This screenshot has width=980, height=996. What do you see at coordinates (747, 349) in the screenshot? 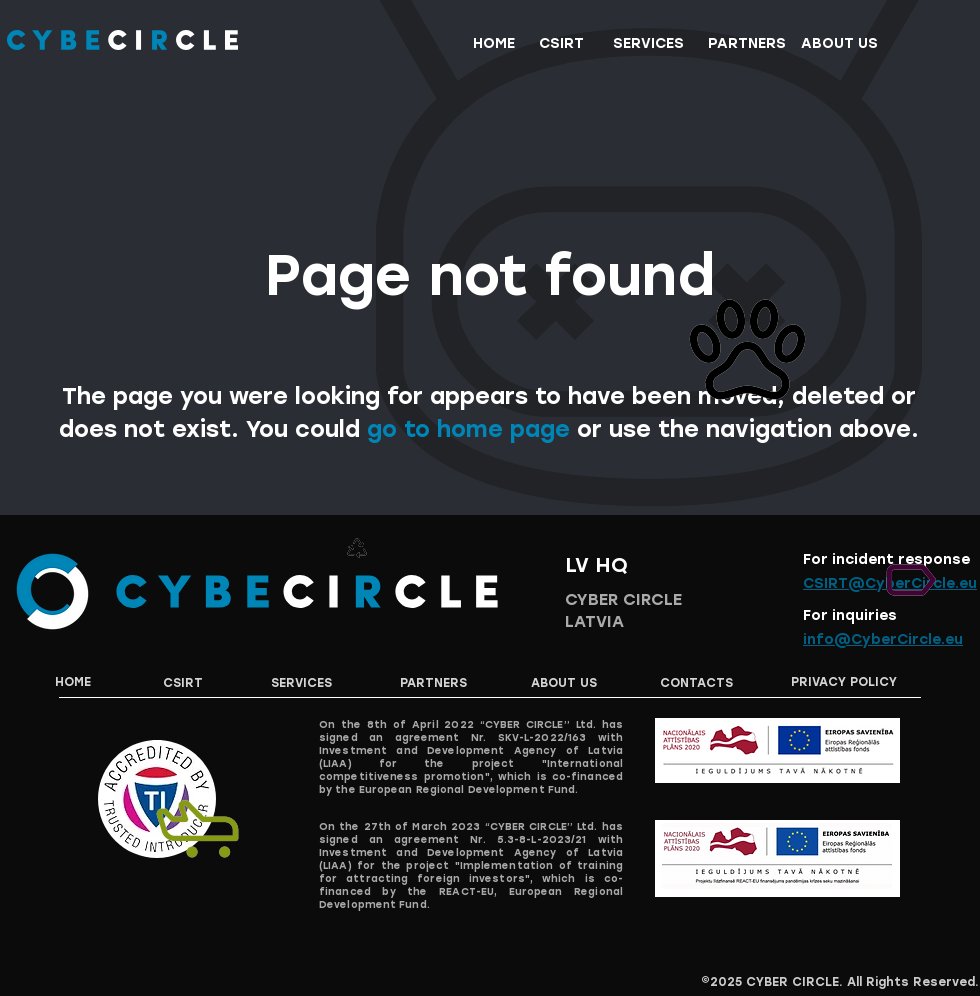
I see `access pet-related features or settings` at bounding box center [747, 349].